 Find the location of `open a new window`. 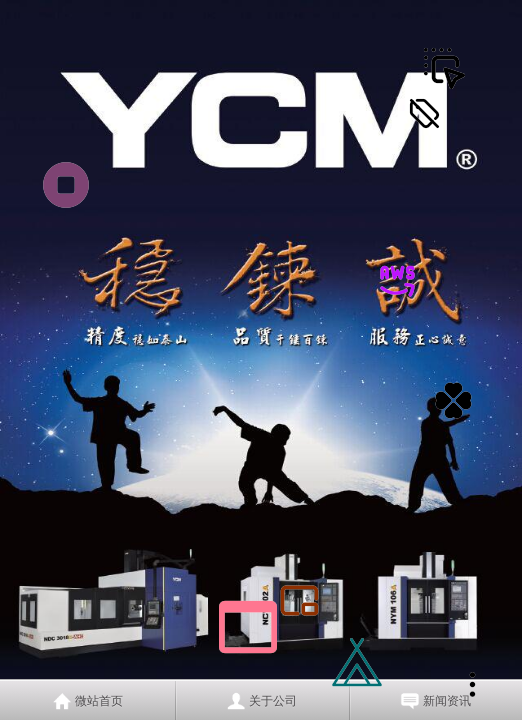

open a new window is located at coordinates (248, 627).